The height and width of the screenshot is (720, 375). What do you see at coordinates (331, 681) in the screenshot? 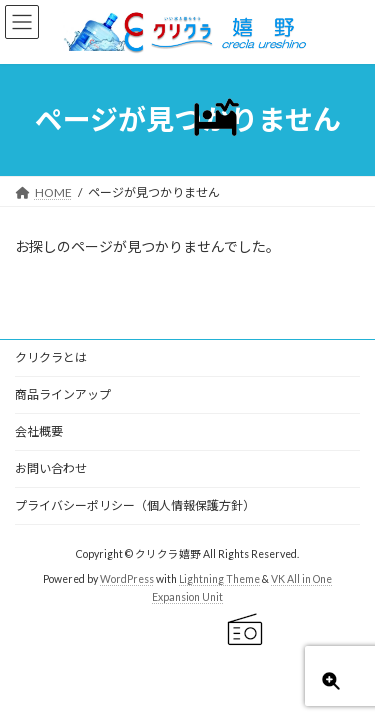
I see `zoom in on content` at bounding box center [331, 681].